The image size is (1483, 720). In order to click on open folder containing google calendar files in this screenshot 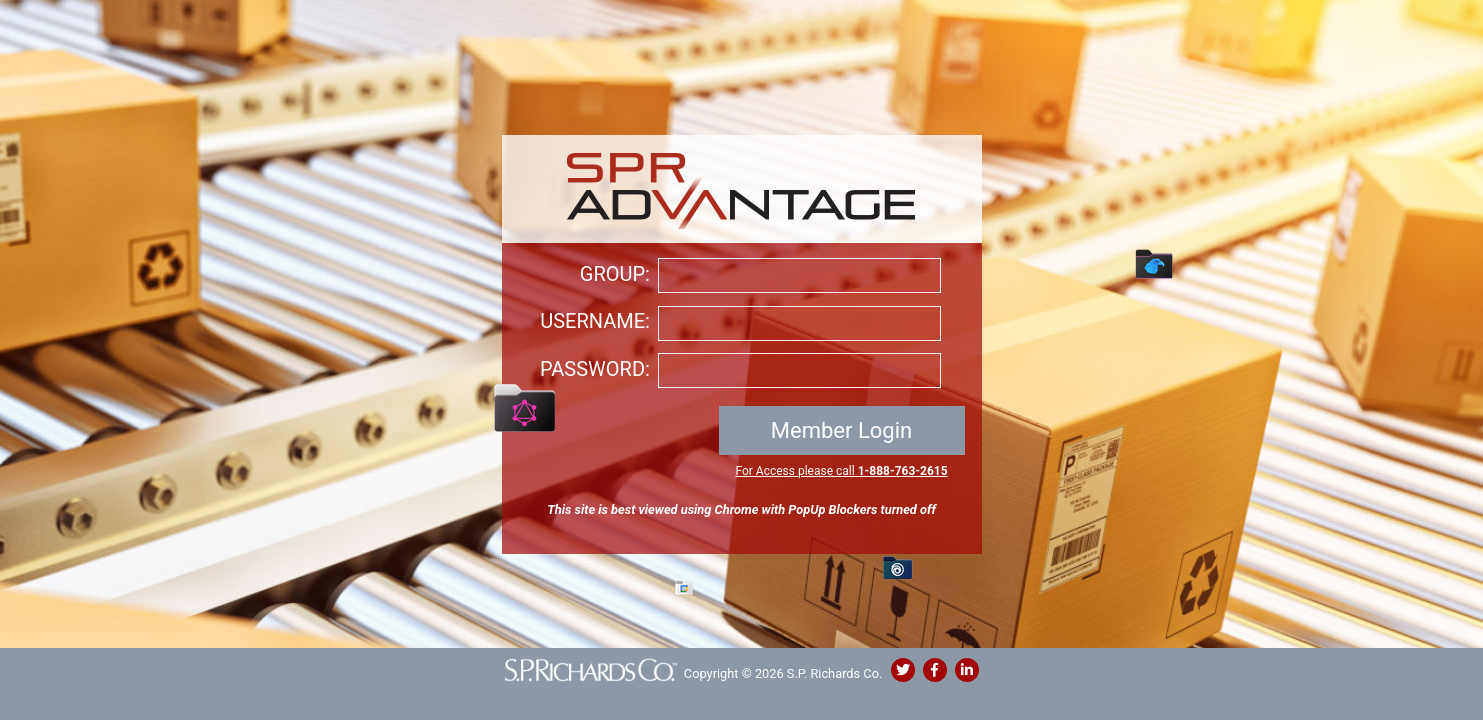, I will do `click(684, 588)`.